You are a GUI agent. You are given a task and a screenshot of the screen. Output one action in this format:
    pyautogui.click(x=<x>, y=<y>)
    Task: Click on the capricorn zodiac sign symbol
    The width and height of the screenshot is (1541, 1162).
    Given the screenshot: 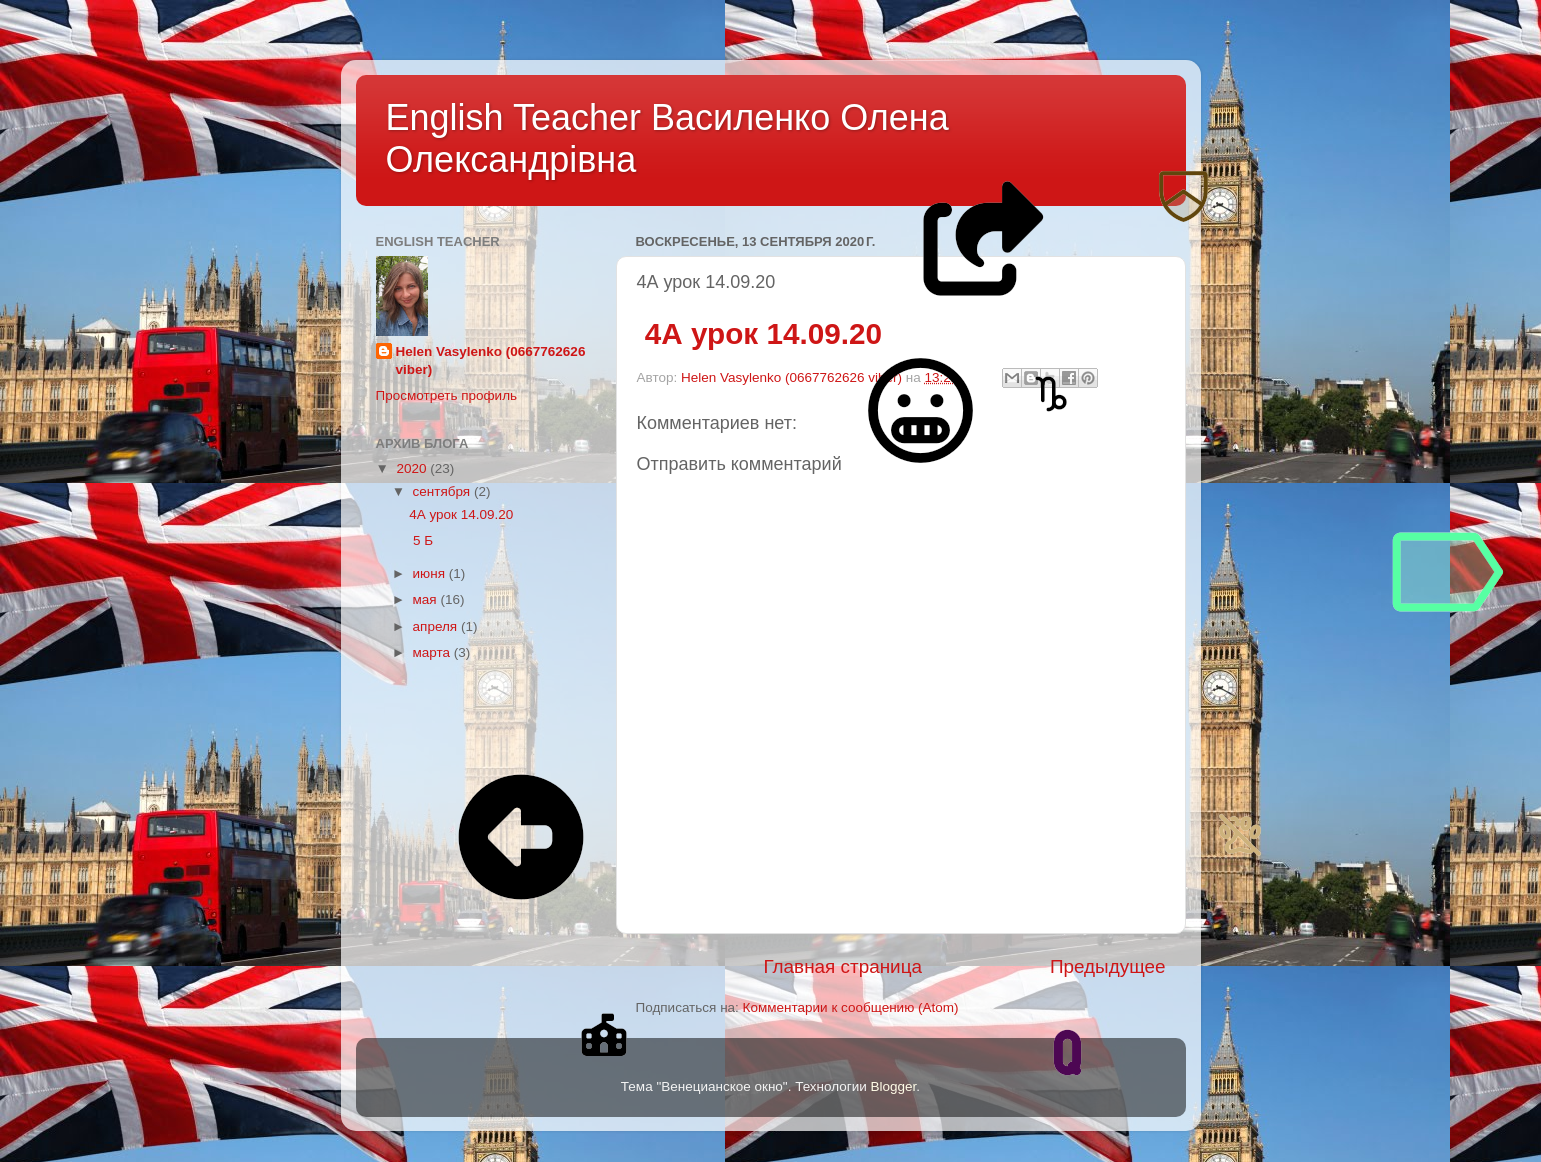 What is the action you would take?
    pyautogui.click(x=1052, y=393)
    